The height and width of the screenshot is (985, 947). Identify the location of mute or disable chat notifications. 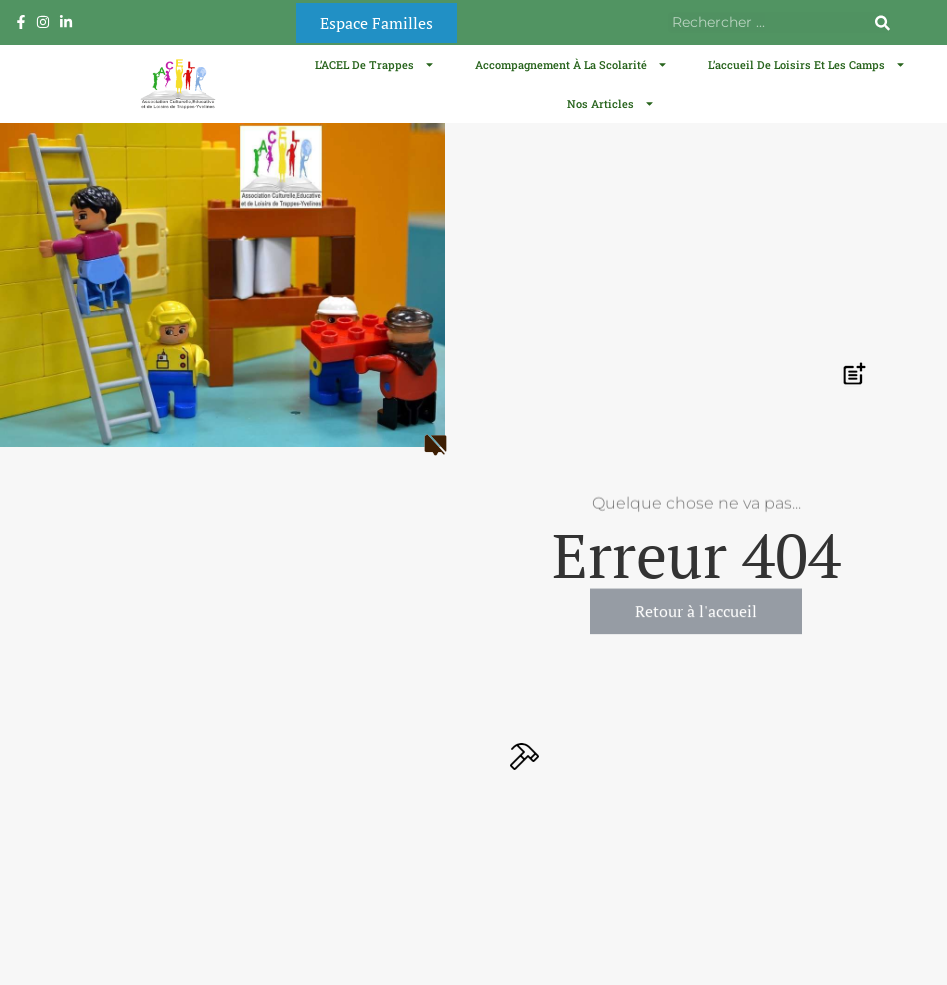
(435, 444).